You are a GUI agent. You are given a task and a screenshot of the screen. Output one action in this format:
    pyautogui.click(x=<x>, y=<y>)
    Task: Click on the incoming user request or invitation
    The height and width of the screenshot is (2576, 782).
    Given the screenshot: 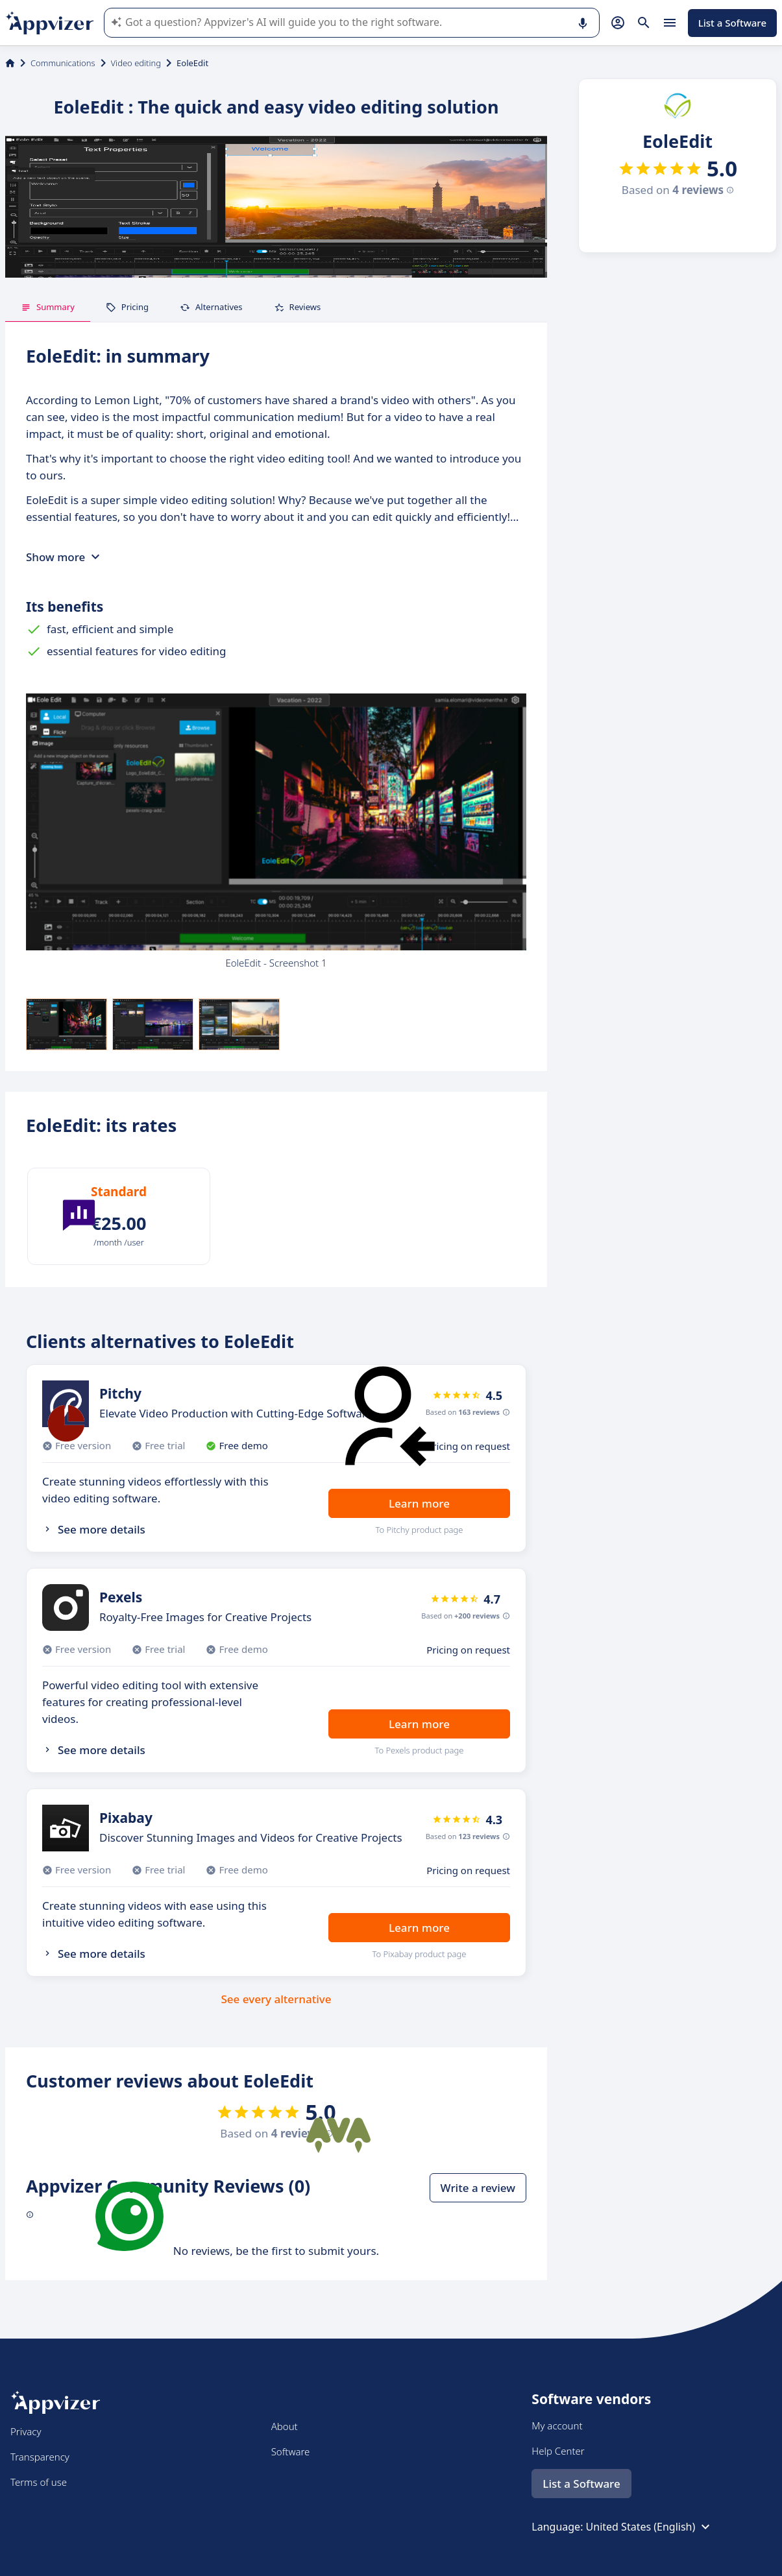 What is the action you would take?
    pyautogui.click(x=383, y=1418)
    